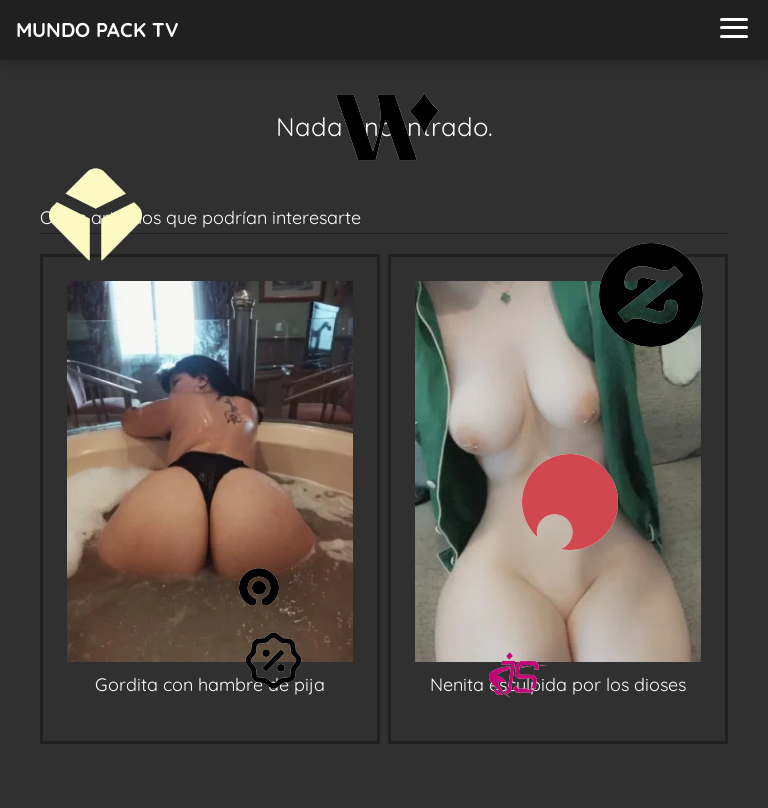 Image resolution: width=768 pixels, height=808 pixels. What do you see at coordinates (95, 214) in the screenshot?
I see `blockchain.com logo` at bounding box center [95, 214].